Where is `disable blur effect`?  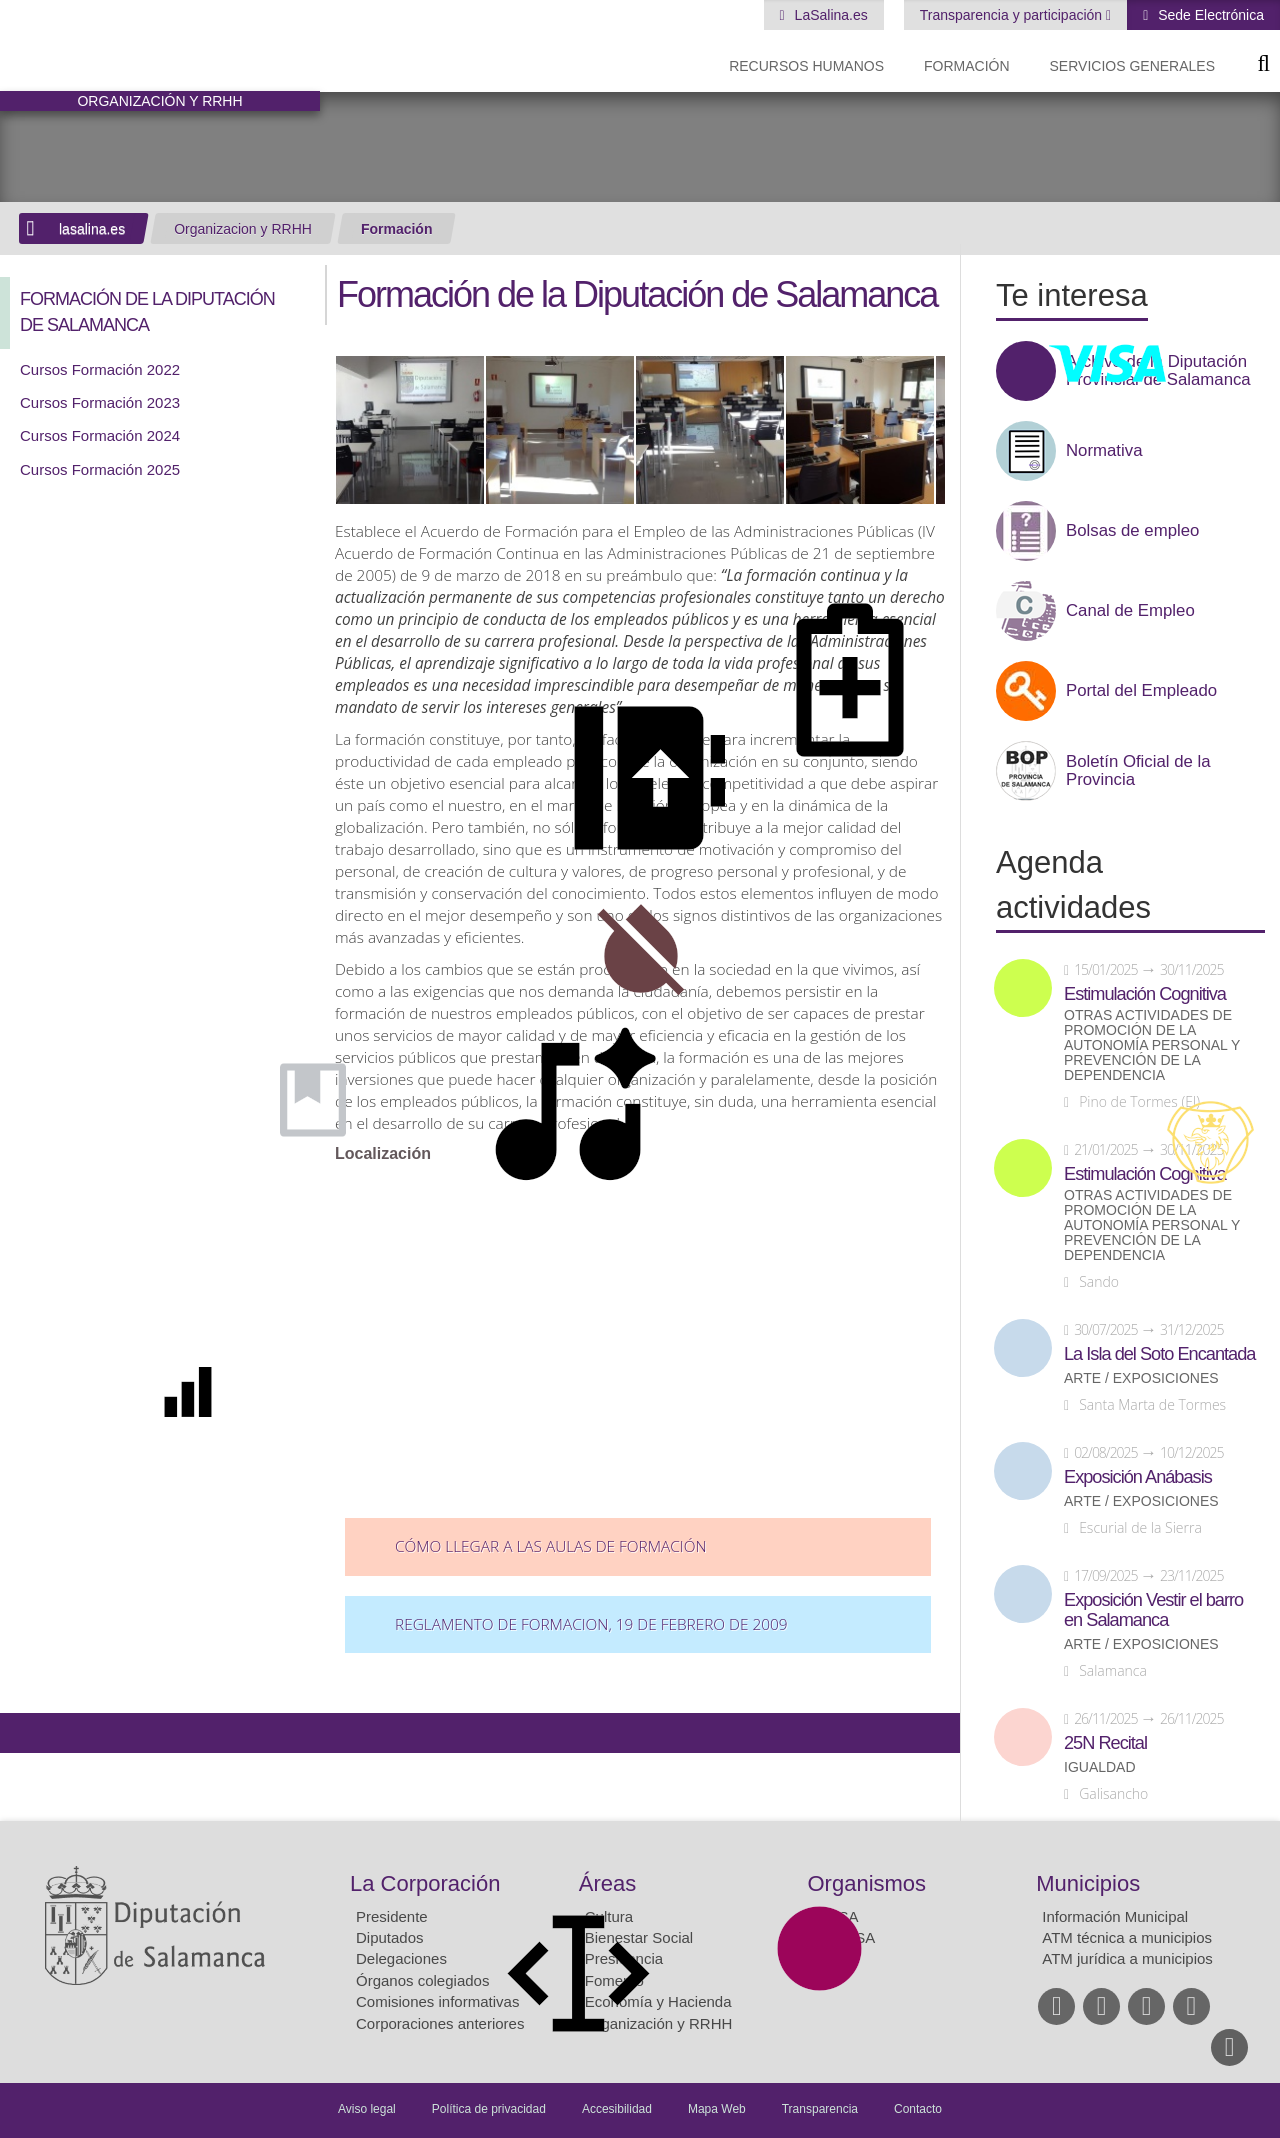
disable blur effect is located at coordinates (641, 952).